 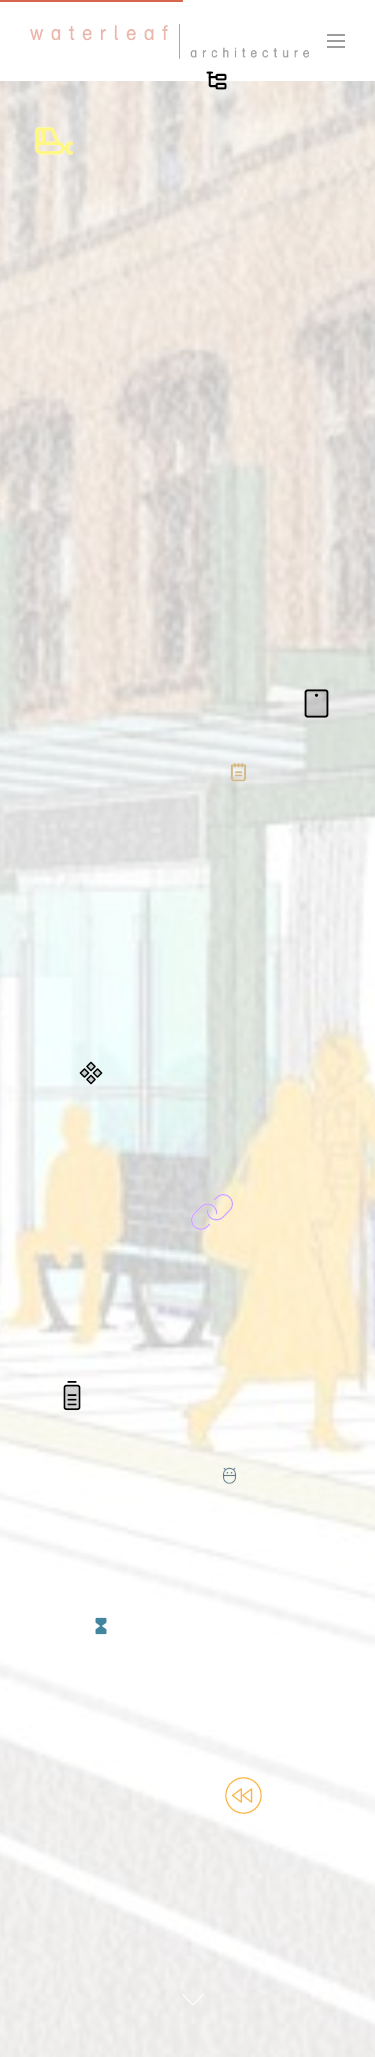 I want to click on android device or platform indicator, so click(x=229, y=1475).